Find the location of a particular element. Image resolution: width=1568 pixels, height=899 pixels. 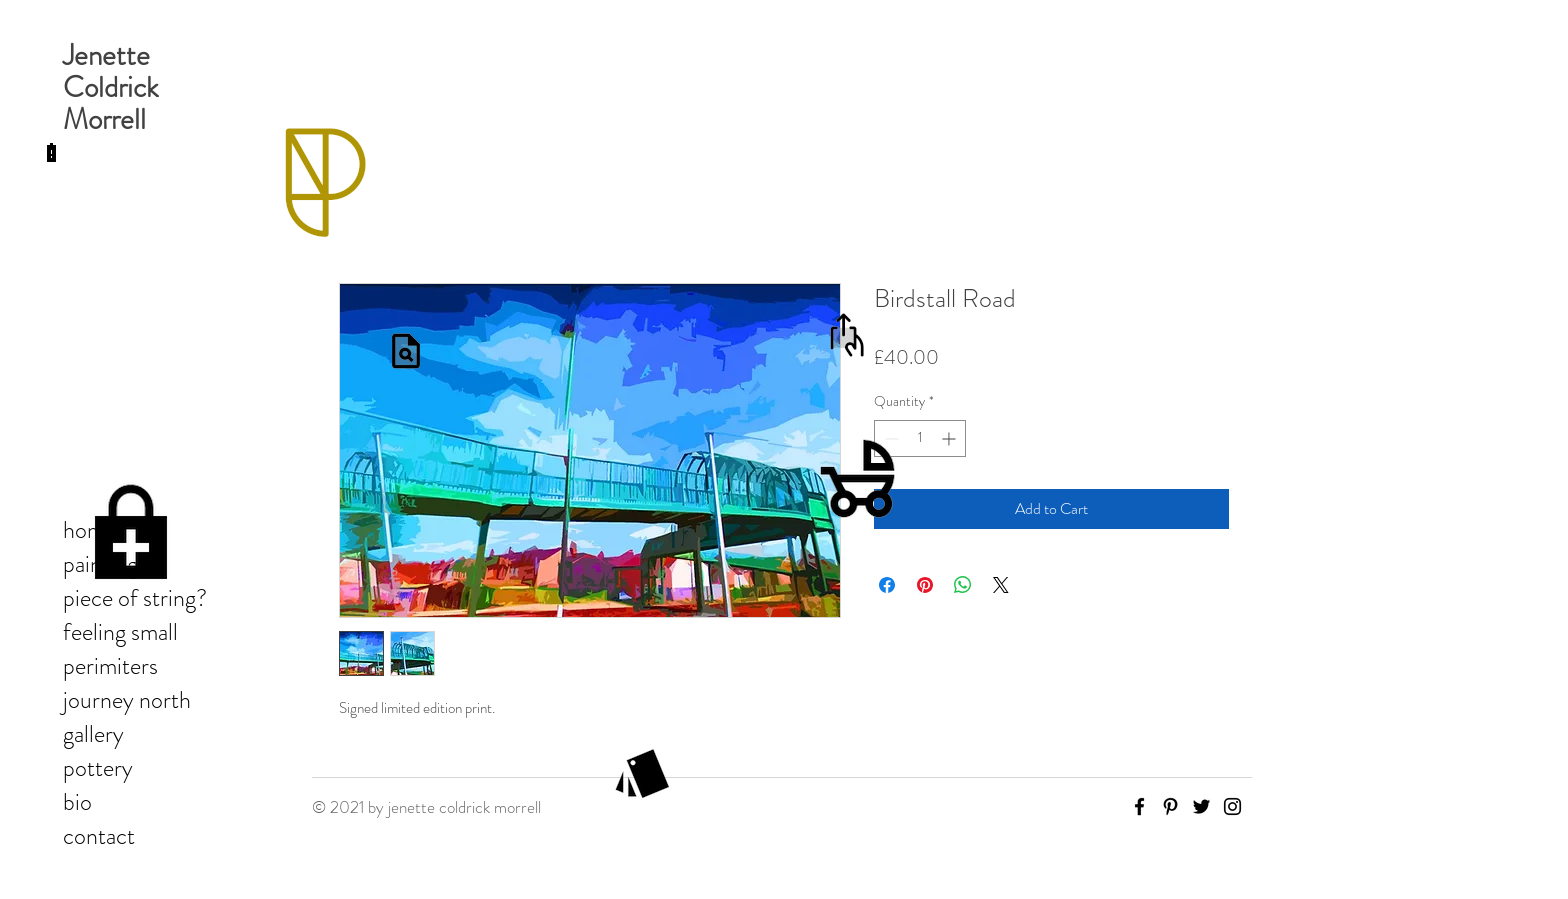

indicates enhanced or additional security protection is located at coordinates (131, 534).